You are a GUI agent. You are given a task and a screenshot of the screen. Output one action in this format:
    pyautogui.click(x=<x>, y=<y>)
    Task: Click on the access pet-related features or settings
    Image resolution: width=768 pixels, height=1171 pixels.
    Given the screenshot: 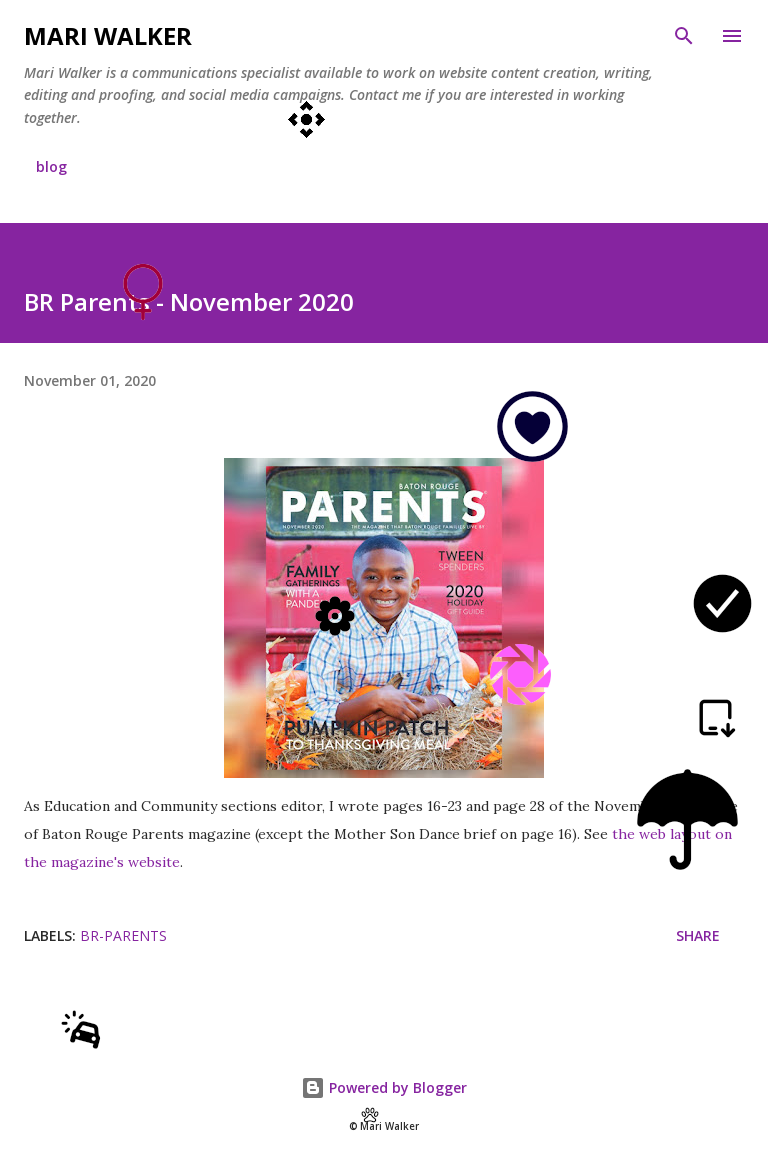 What is the action you would take?
    pyautogui.click(x=370, y=1115)
    